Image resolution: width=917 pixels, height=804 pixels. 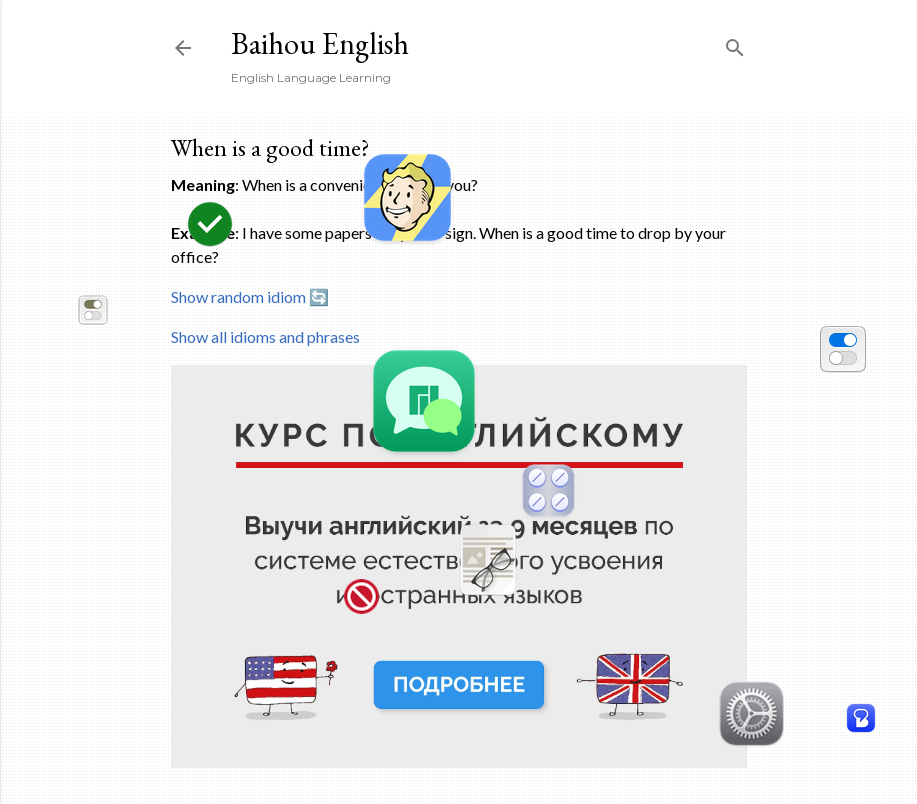 I want to click on open system settings or preferences, so click(x=751, y=713).